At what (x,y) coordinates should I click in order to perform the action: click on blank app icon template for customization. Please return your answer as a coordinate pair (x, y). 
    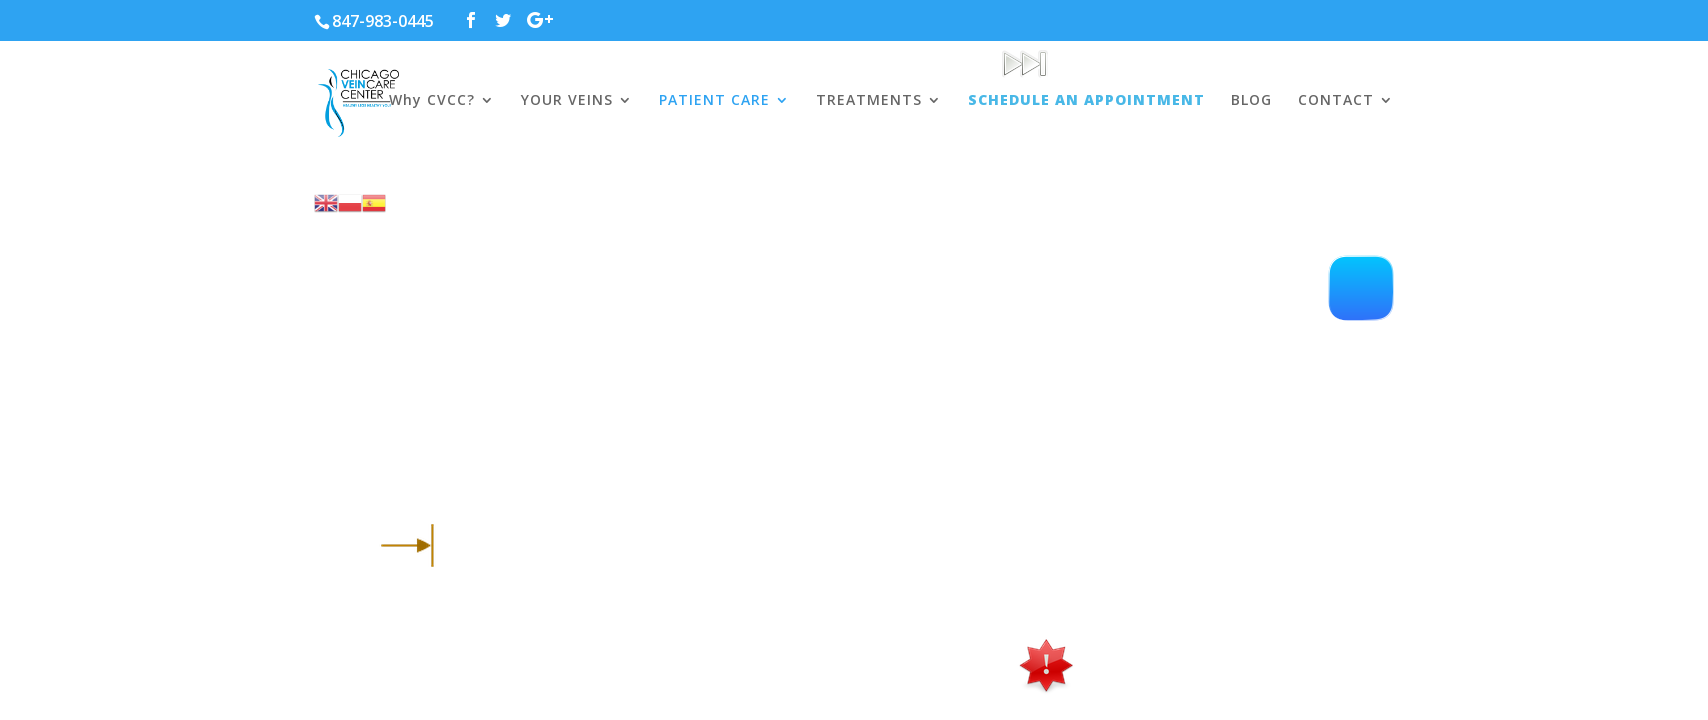
    Looking at the image, I should click on (1361, 288).